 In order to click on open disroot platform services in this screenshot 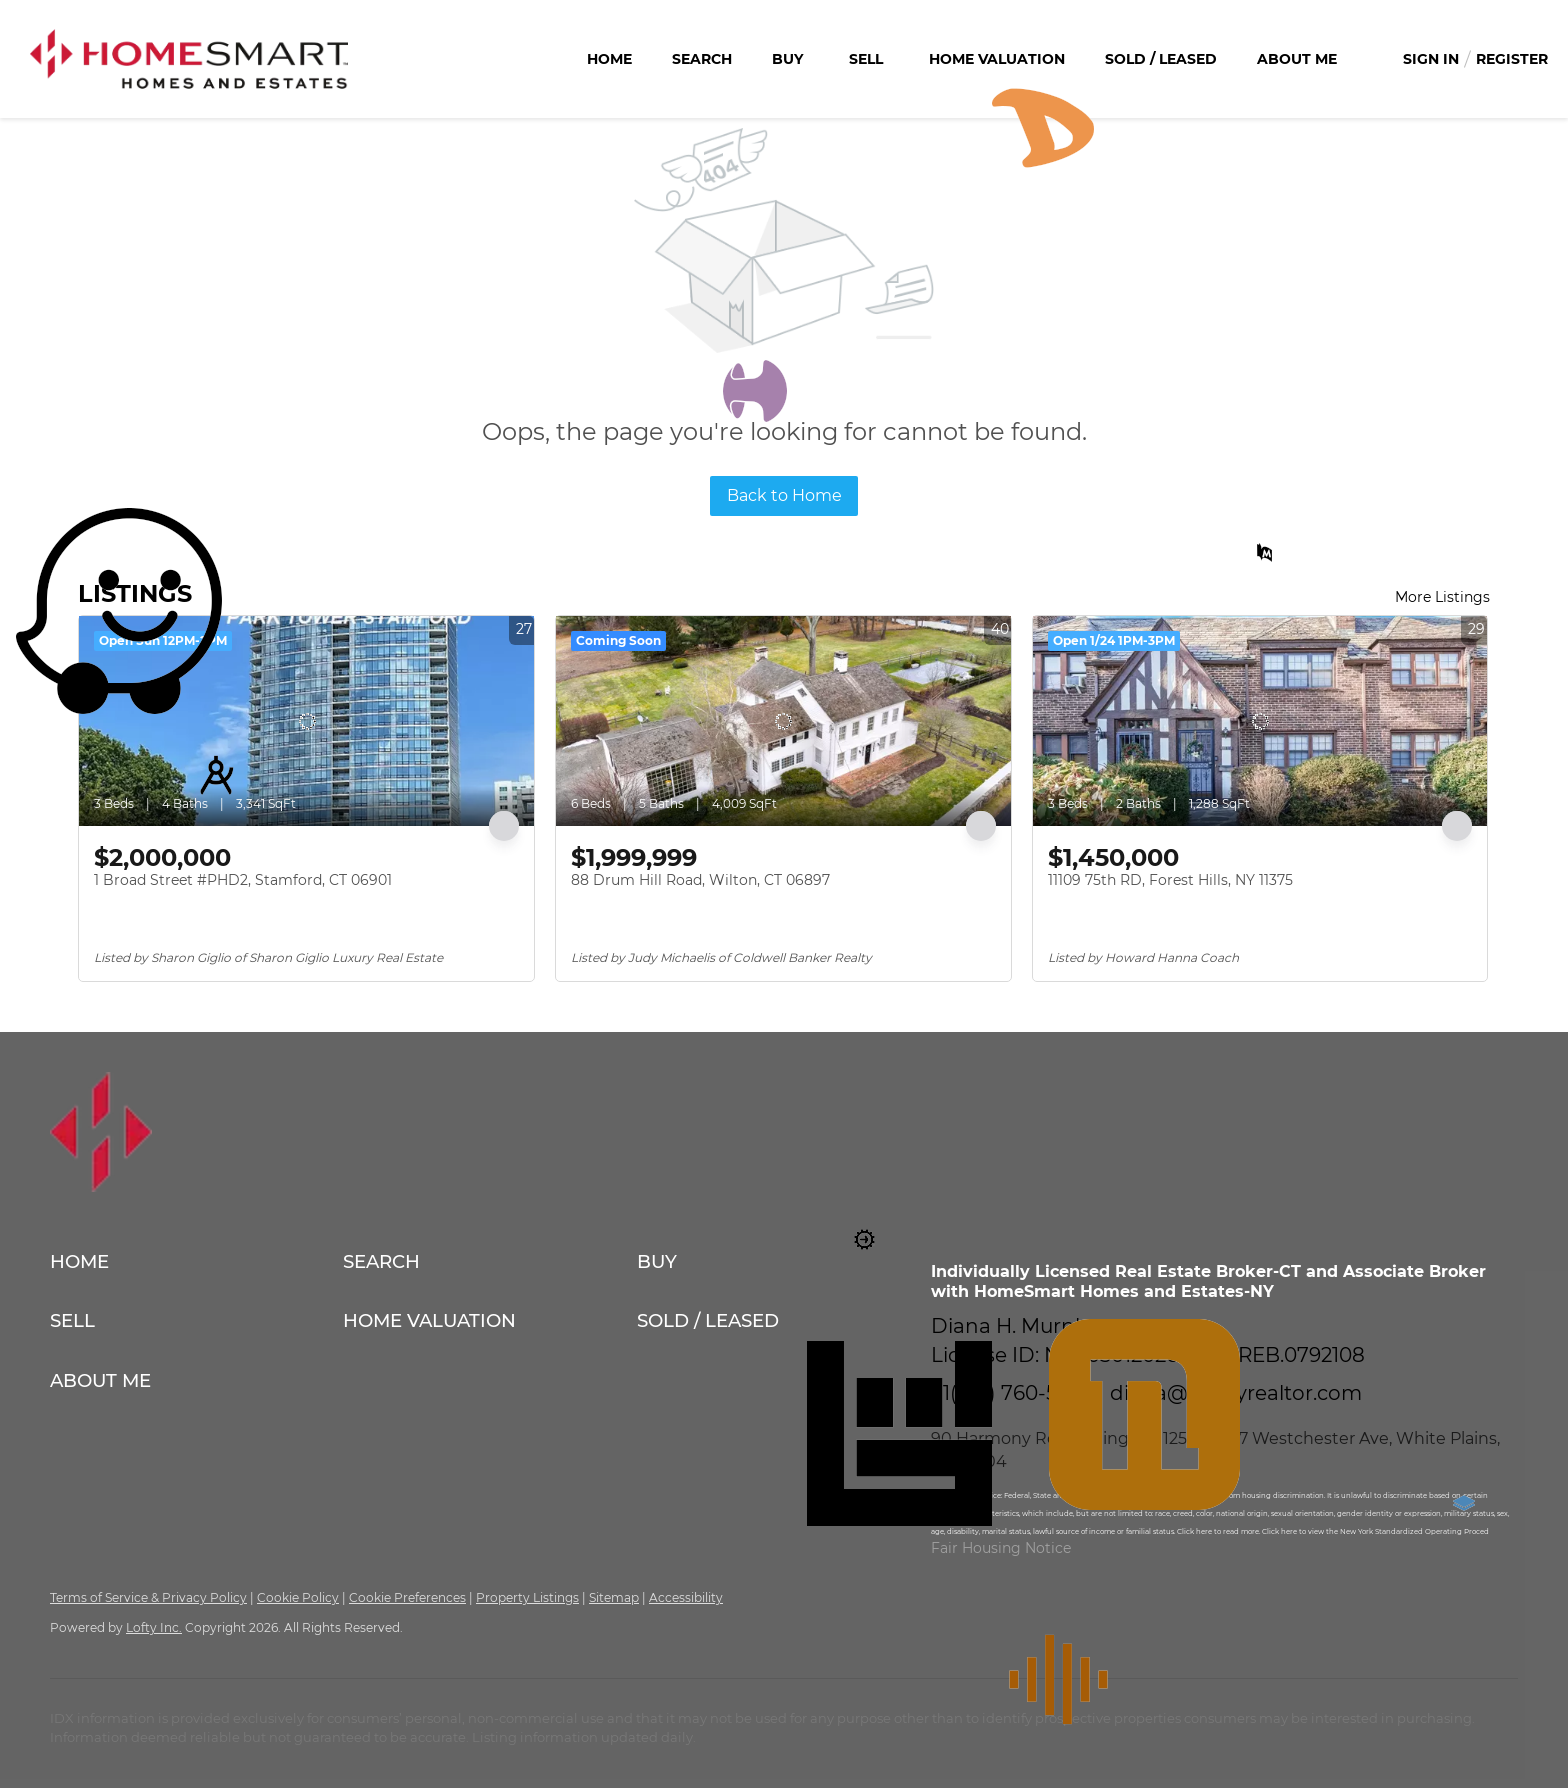, I will do `click(1043, 128)`.